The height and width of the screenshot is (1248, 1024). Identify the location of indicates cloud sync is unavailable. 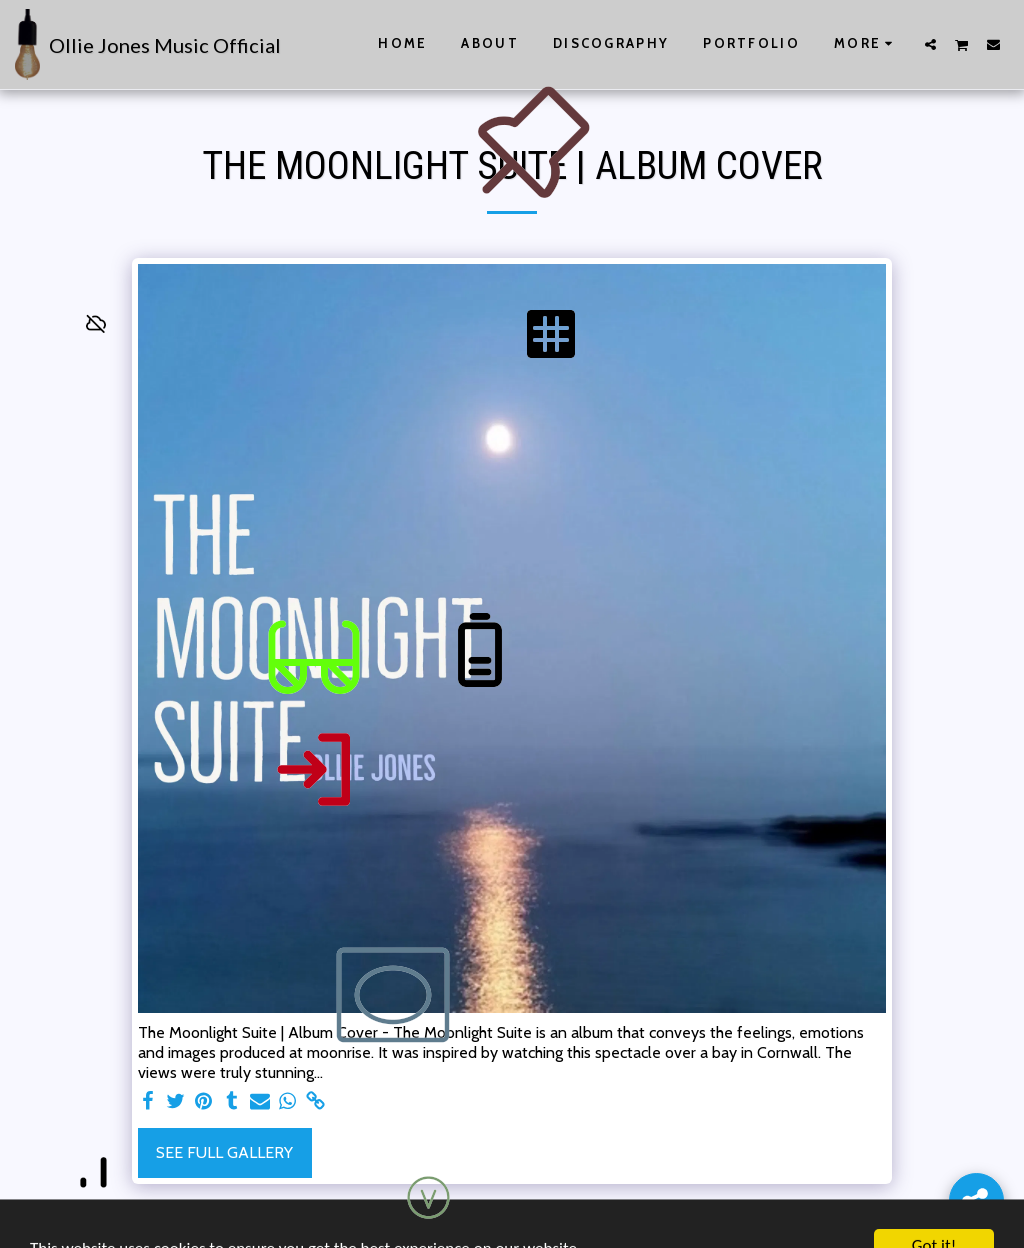
(96, 323).